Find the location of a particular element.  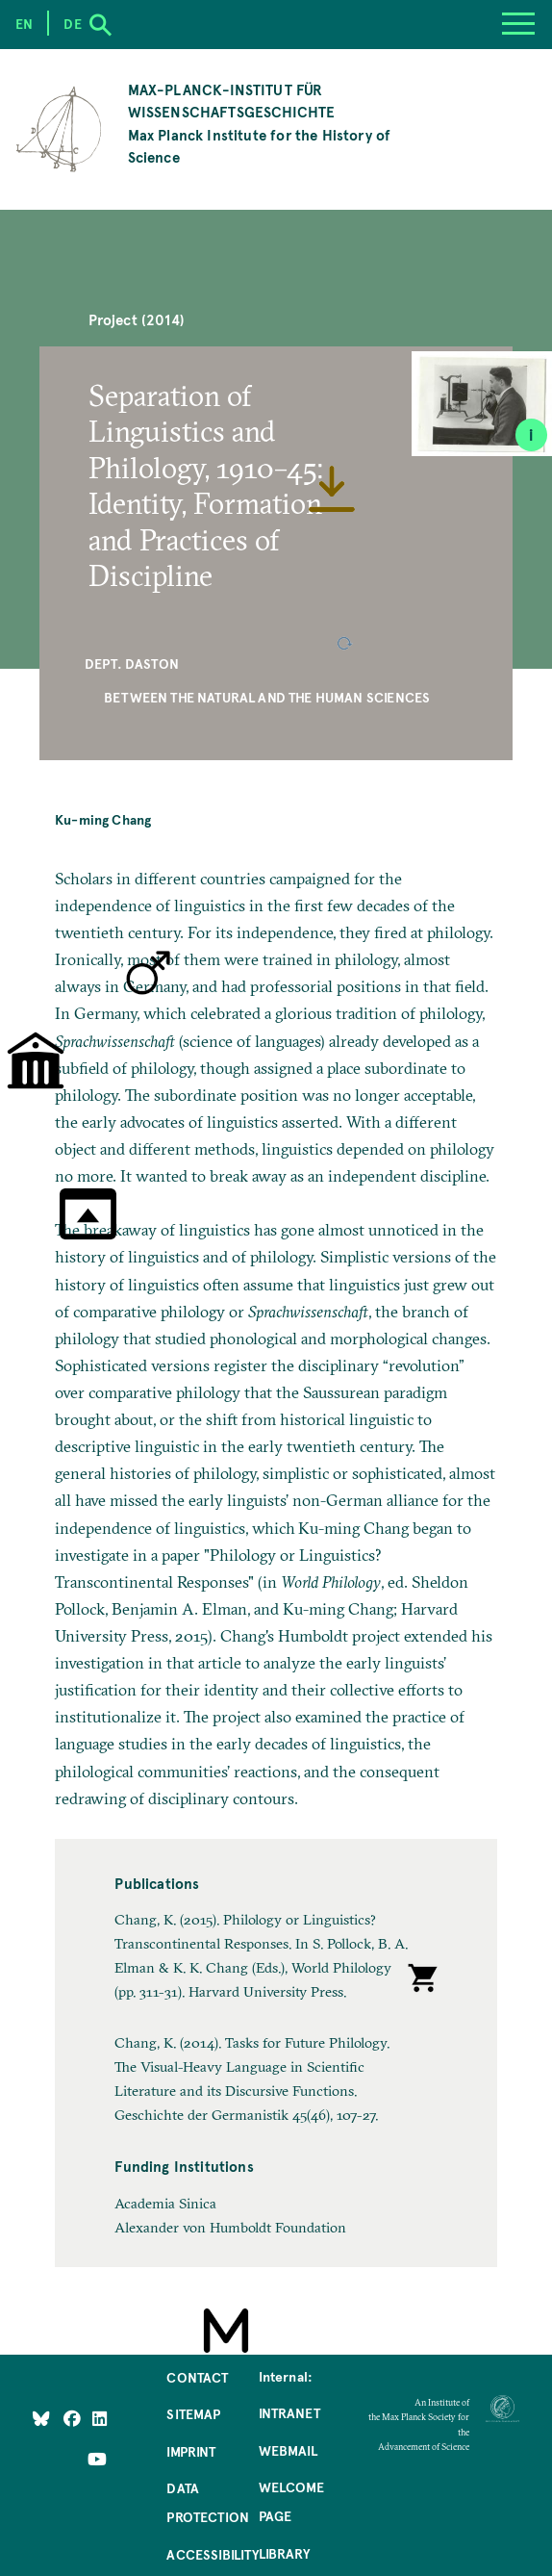

download file to device is located at coordinates (332, 489).